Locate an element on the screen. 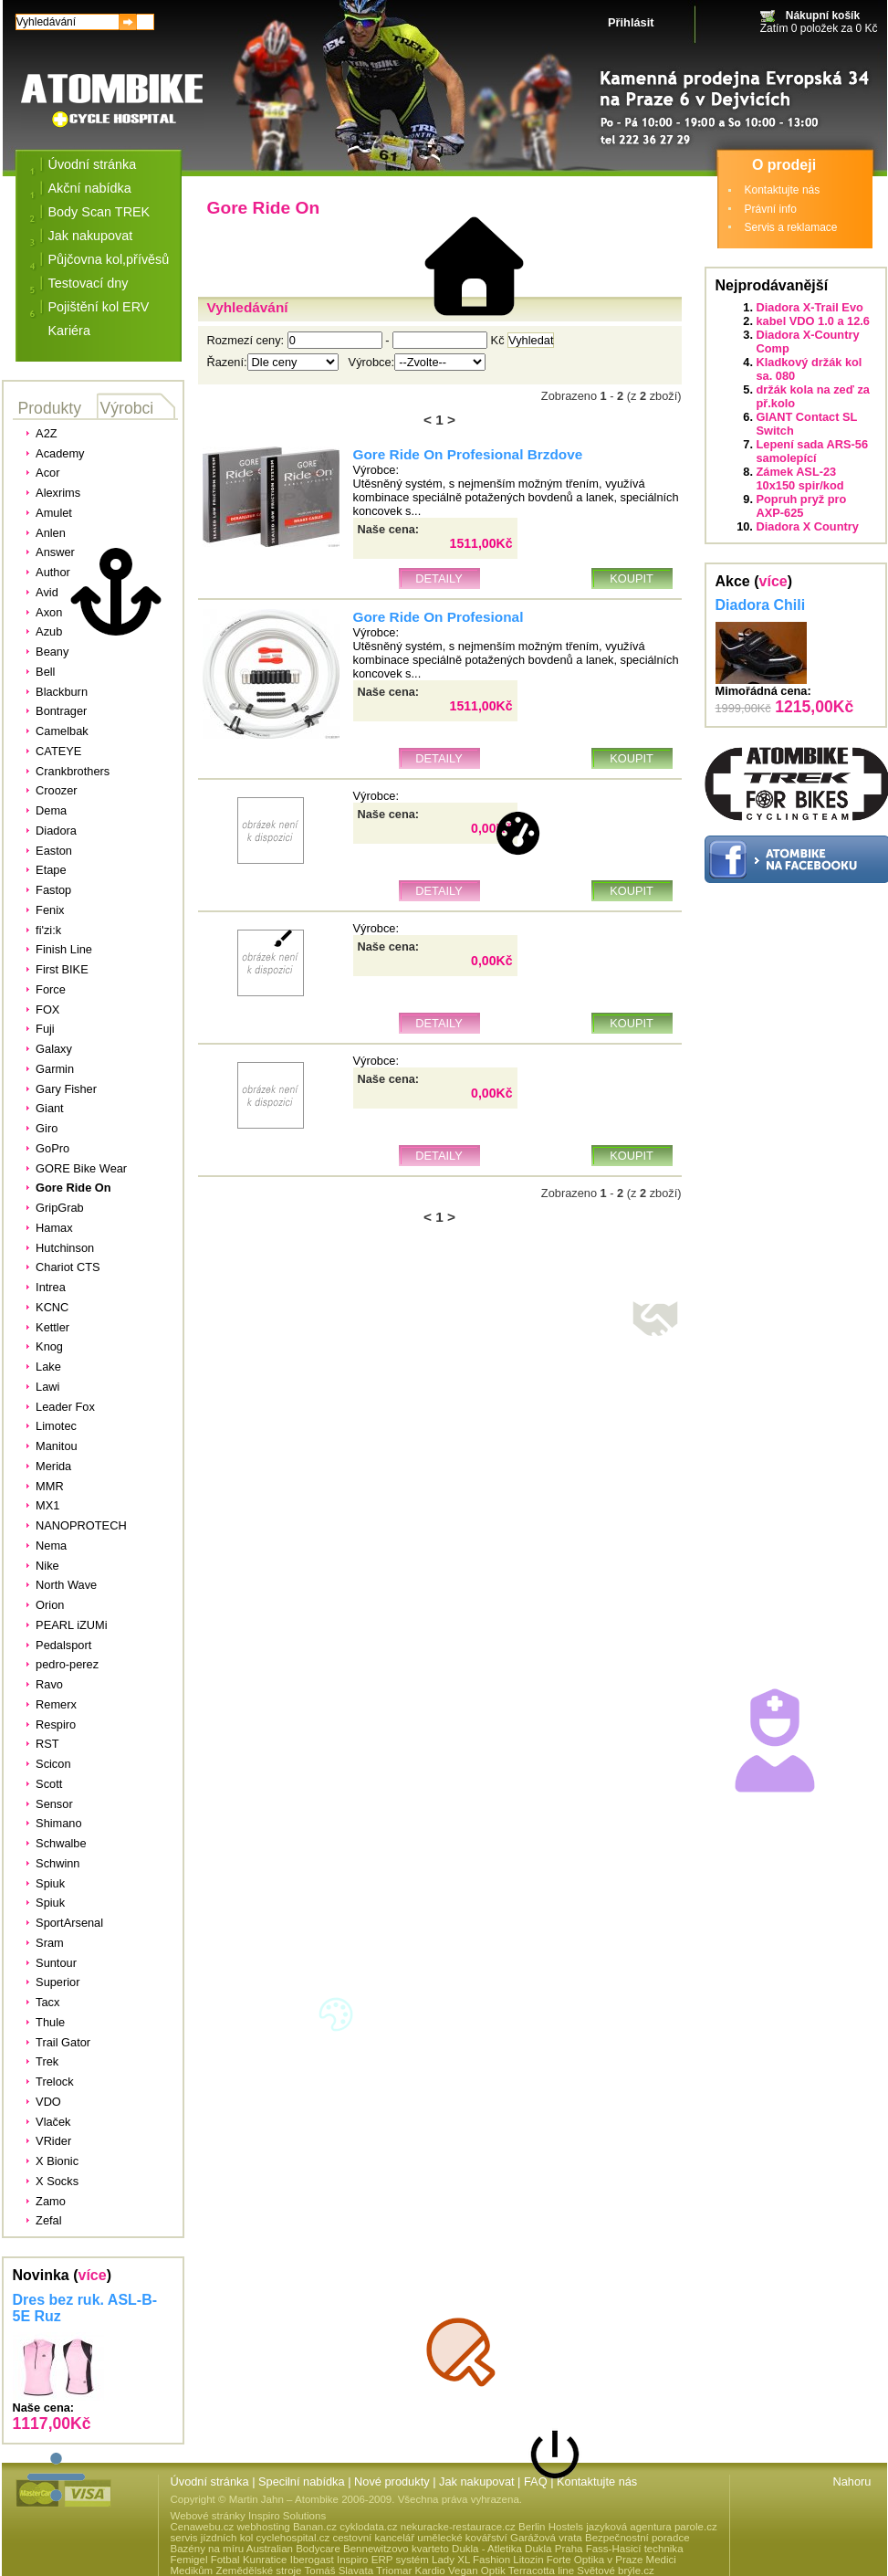 The height and width of the screenshot is (2576, 888). access drawing or painting tools is located at coordinates (283, 938).